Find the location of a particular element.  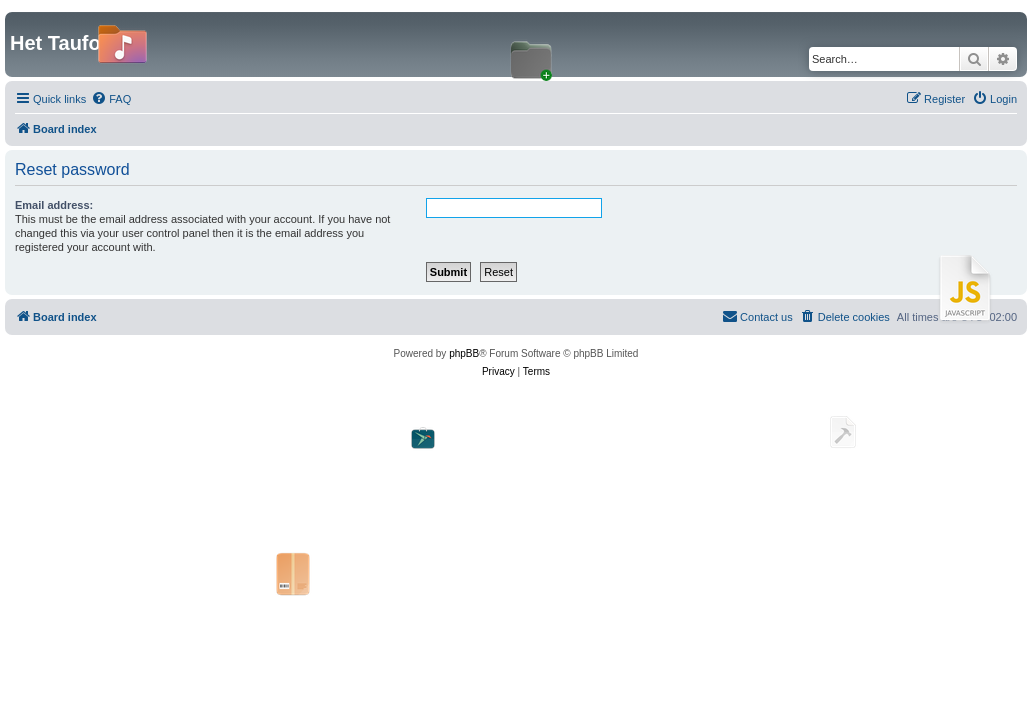

a javascript source code file is located at coordinates (965, 289).